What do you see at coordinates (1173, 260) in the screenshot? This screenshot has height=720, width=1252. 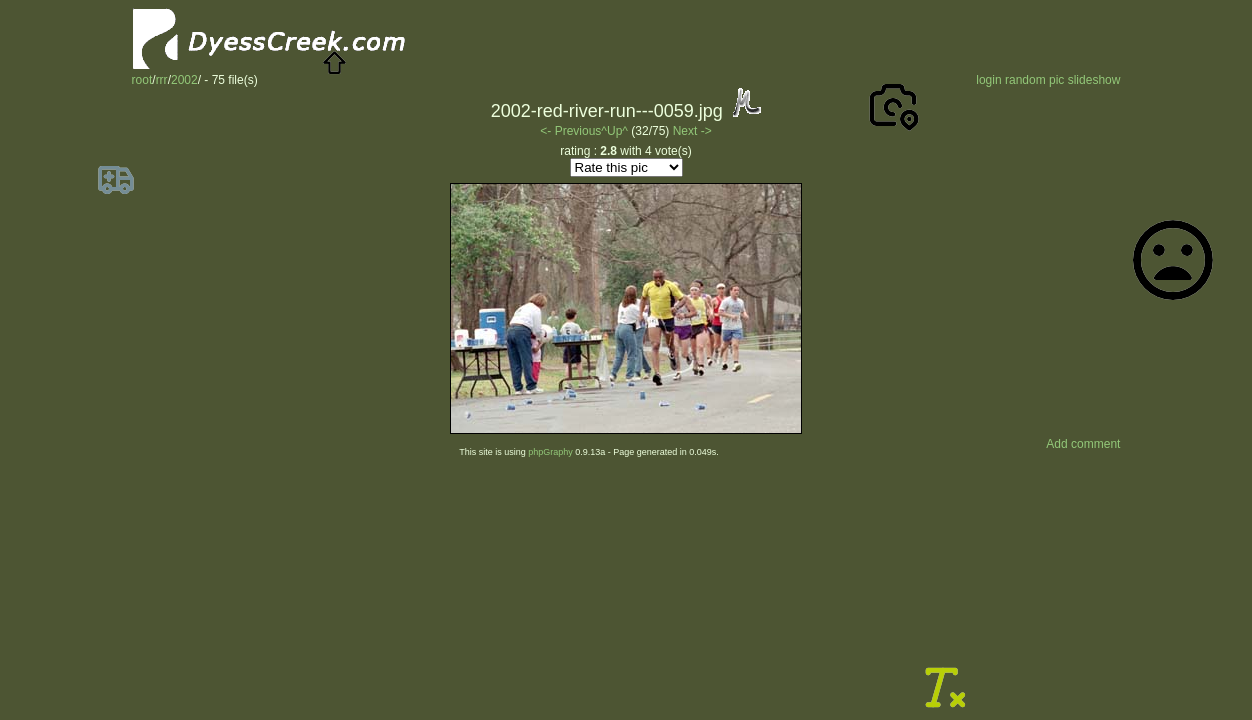 I see `indicate a negative mood or feeling` at bounding box center [1173, 260].